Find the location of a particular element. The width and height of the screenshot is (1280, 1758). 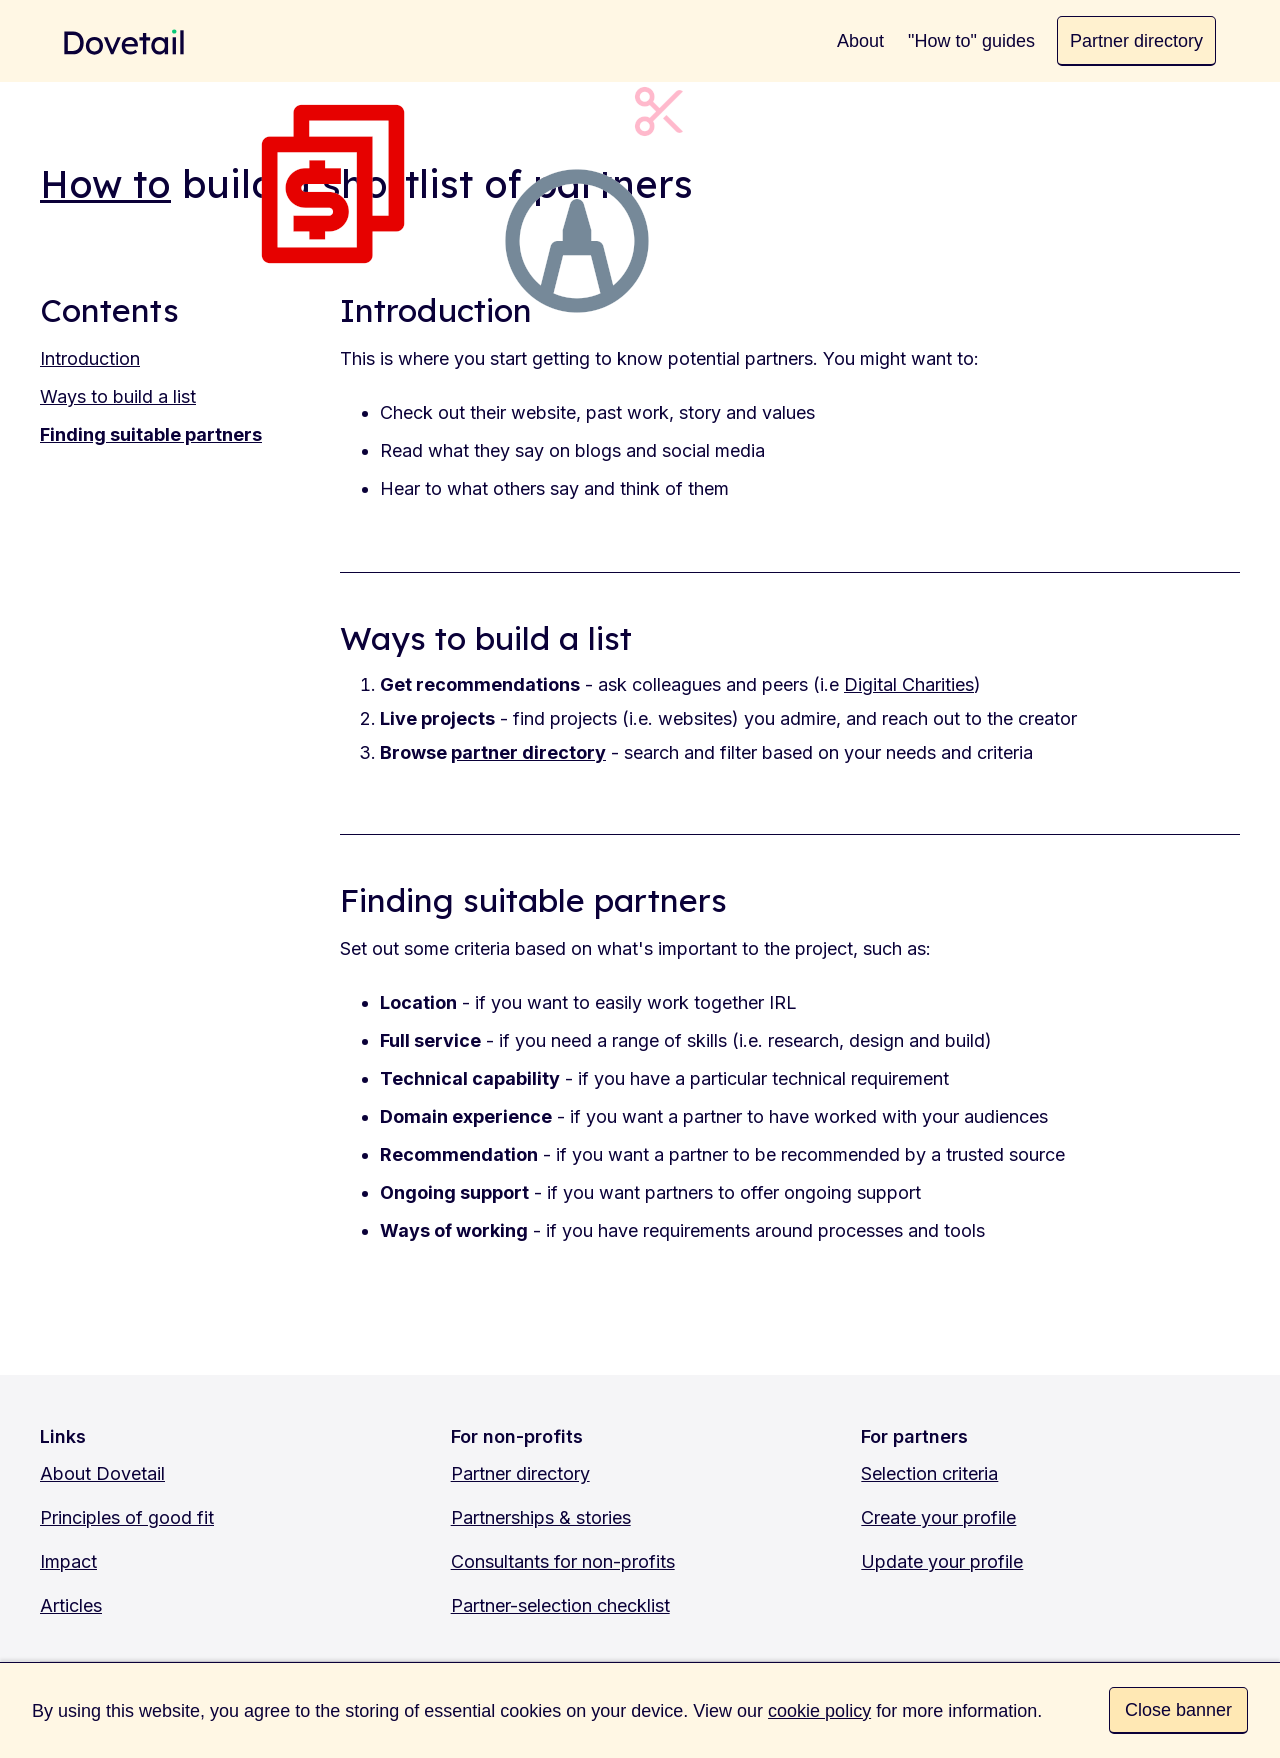

sketch app logo is located at coordinates (577, 241).